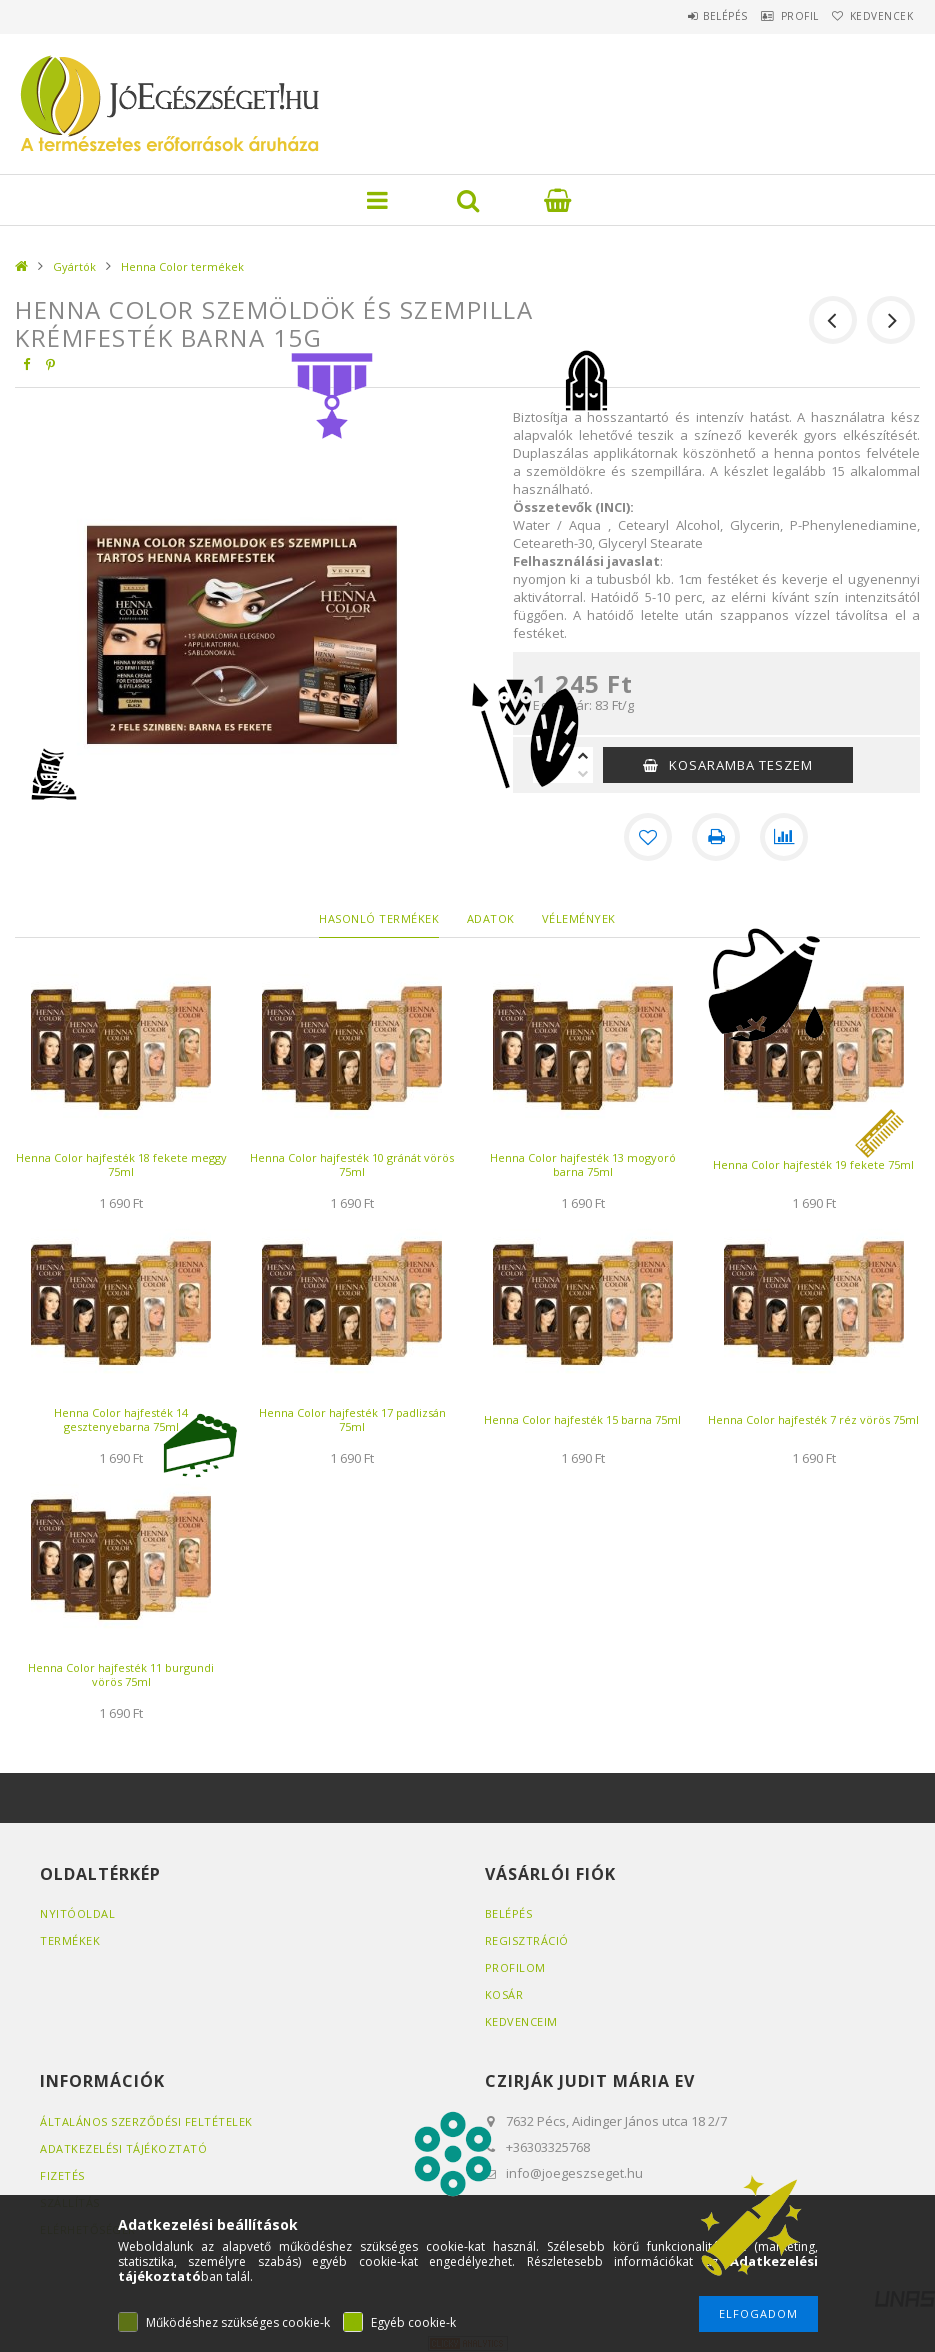 Image resolution: width=935 pixels, height=2352 pixels. Describe the element at coordinates (54, 774) in the screenshot. I see `browse ski equipment or gear` at that location.